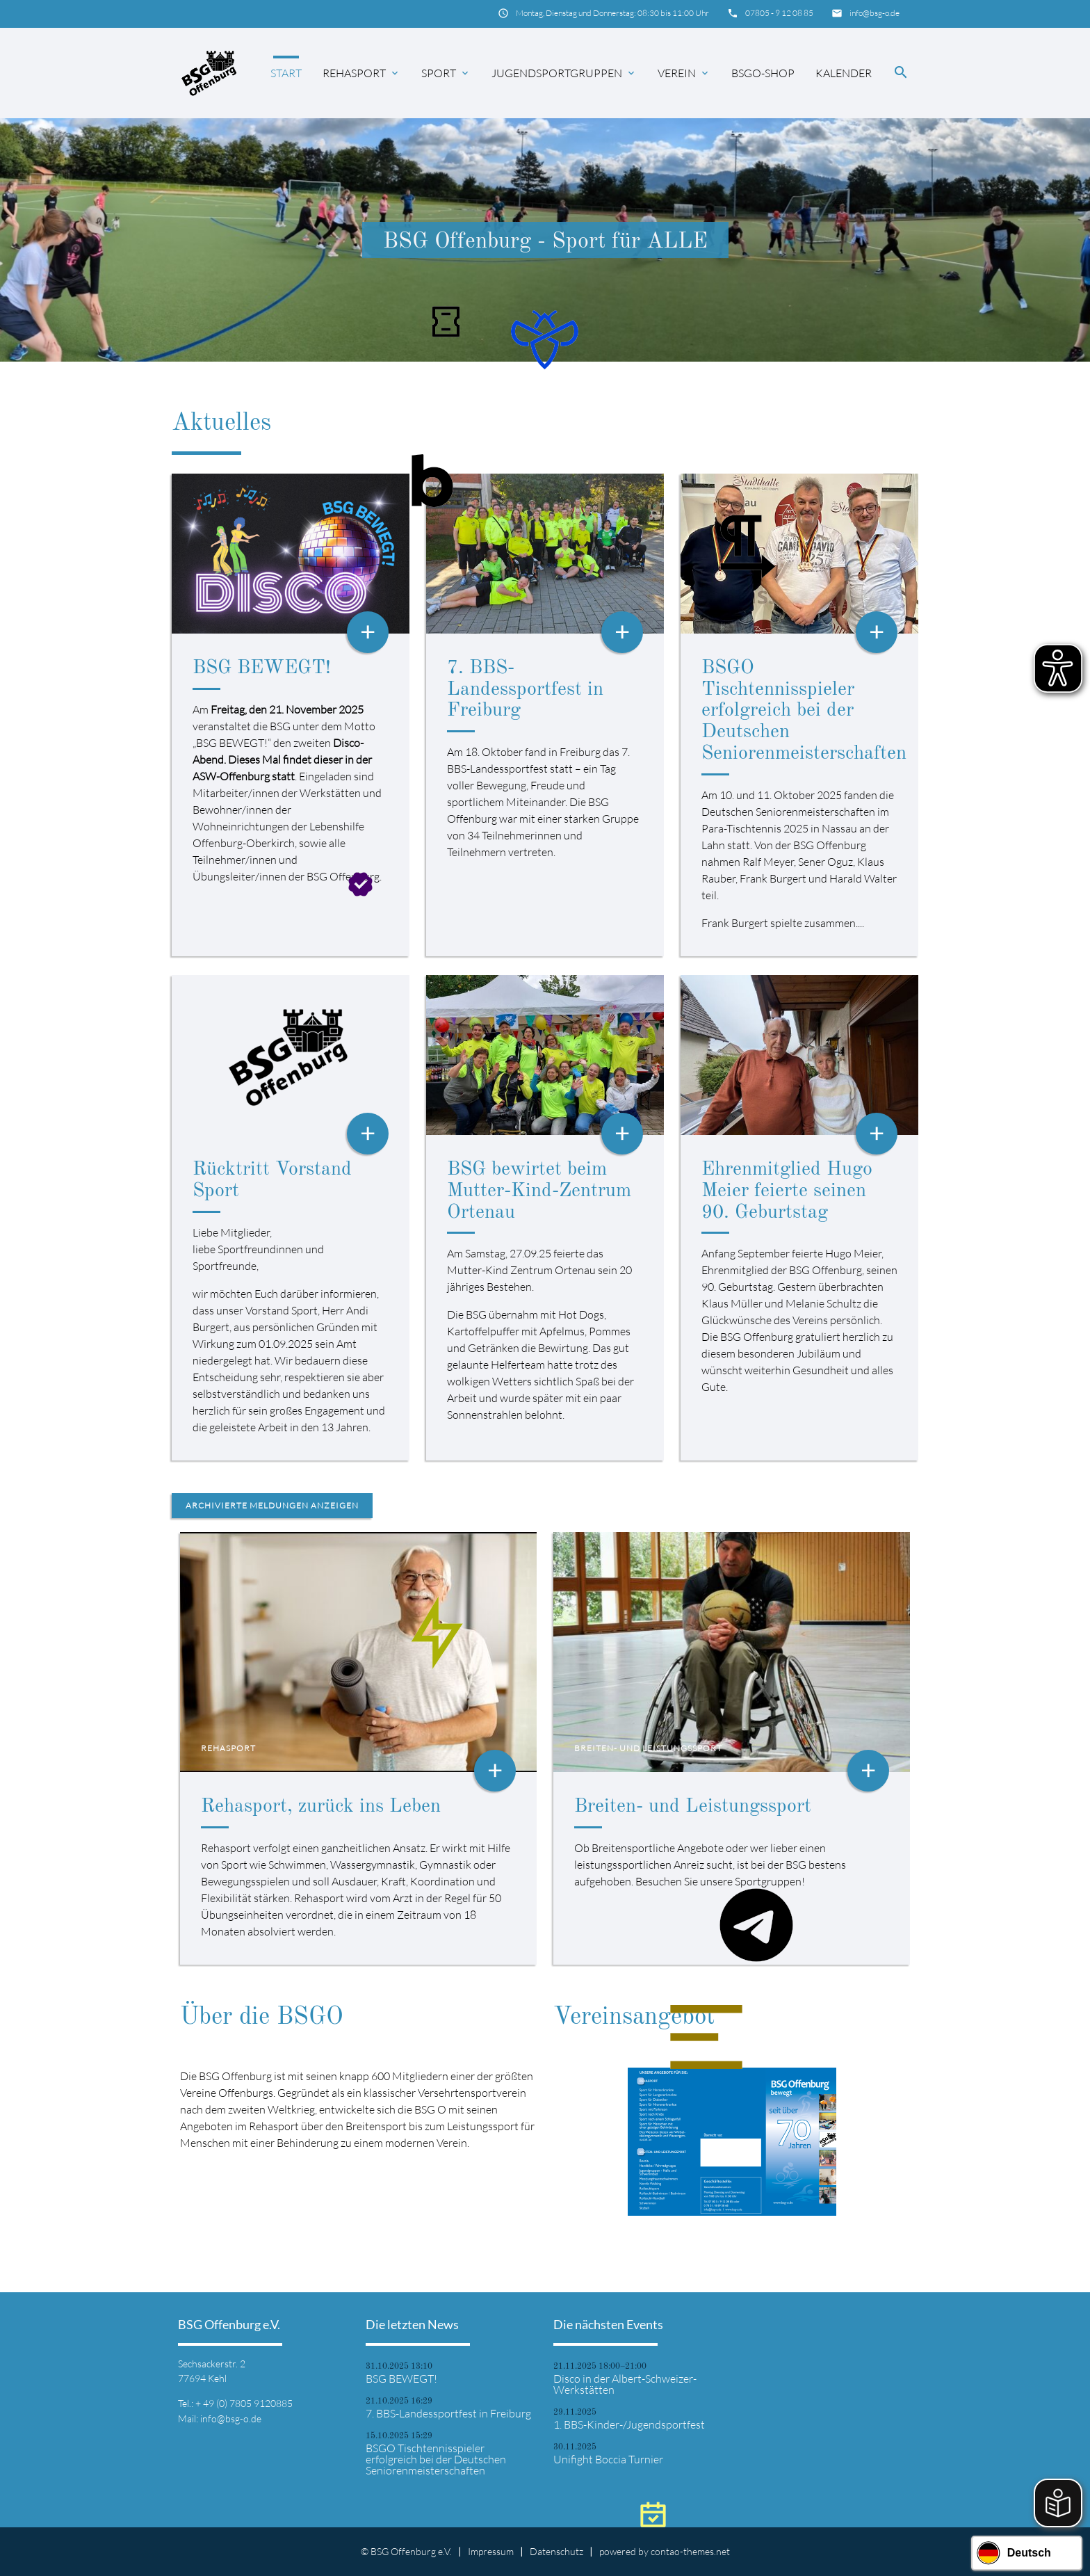 This screenshot has width=1090, height=2576. I want to click on bricks website builder logo, so click(432, 481).